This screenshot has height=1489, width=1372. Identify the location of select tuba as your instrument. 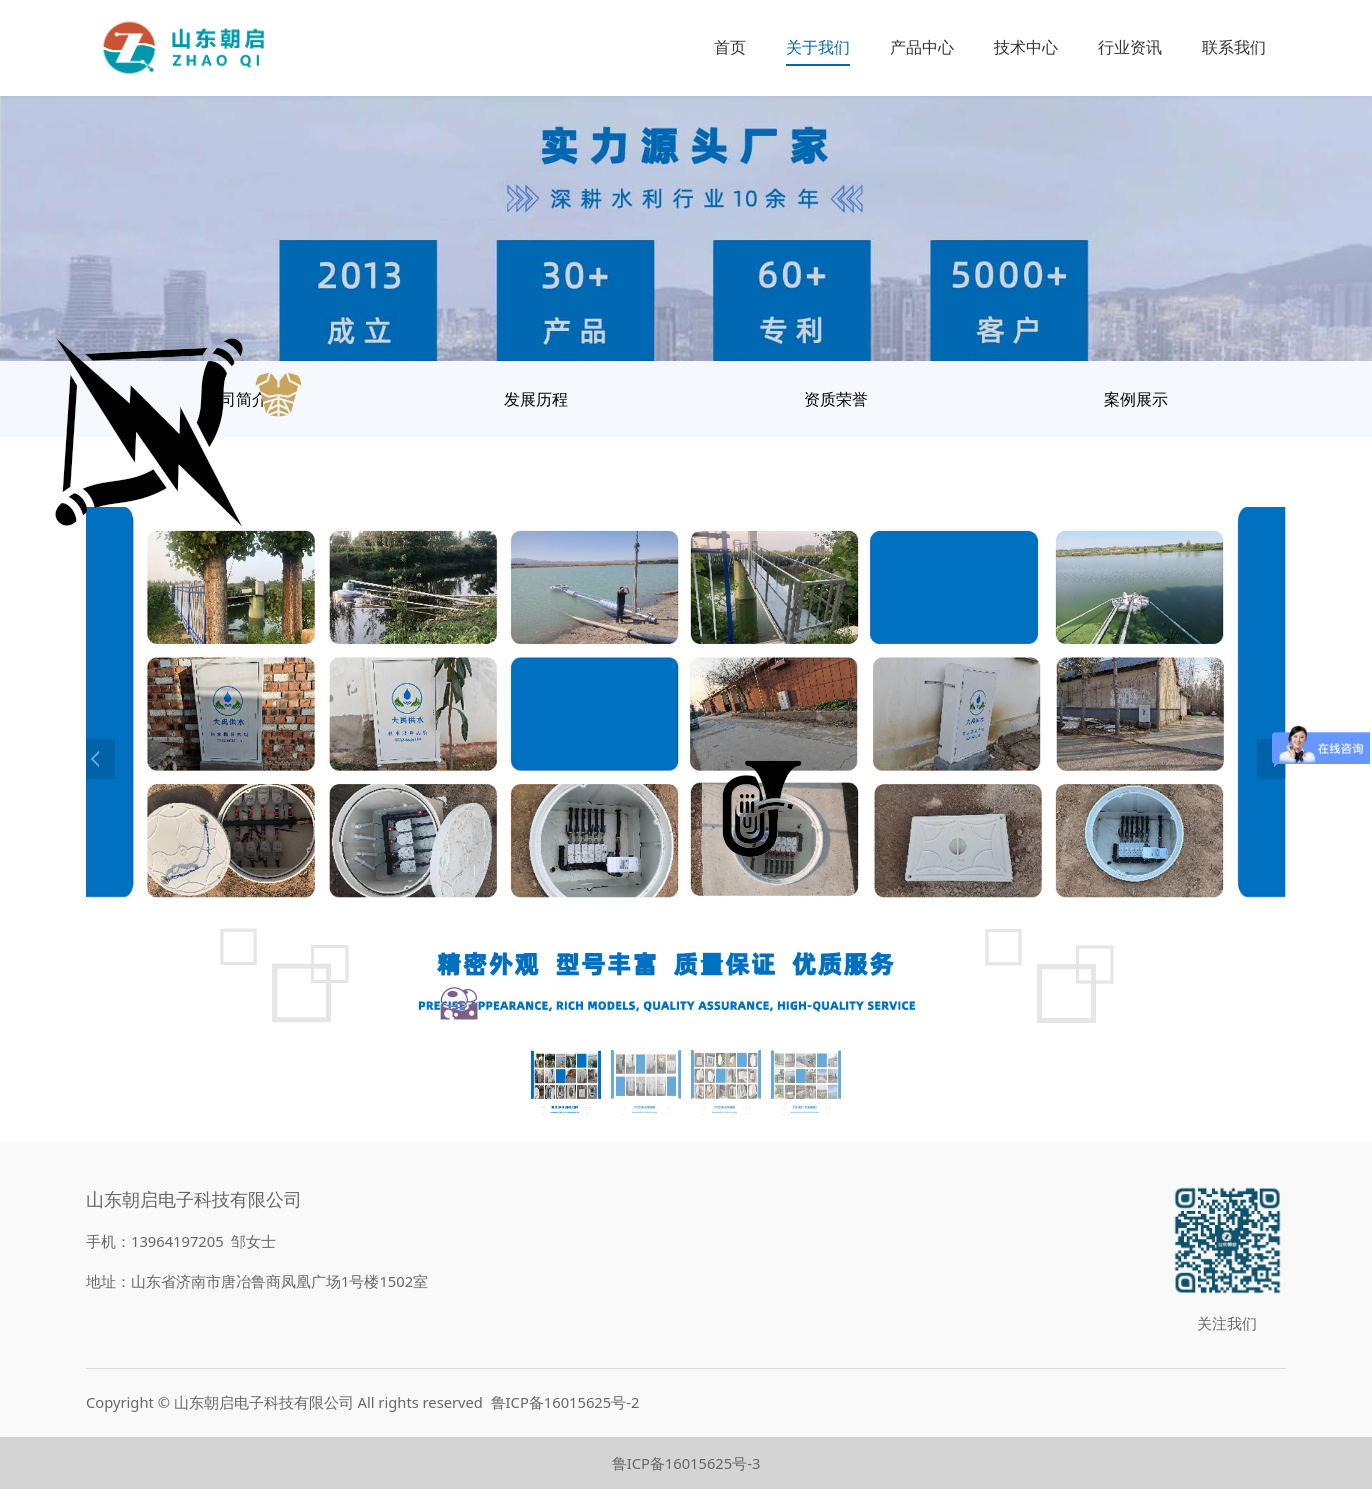
(758, 808).